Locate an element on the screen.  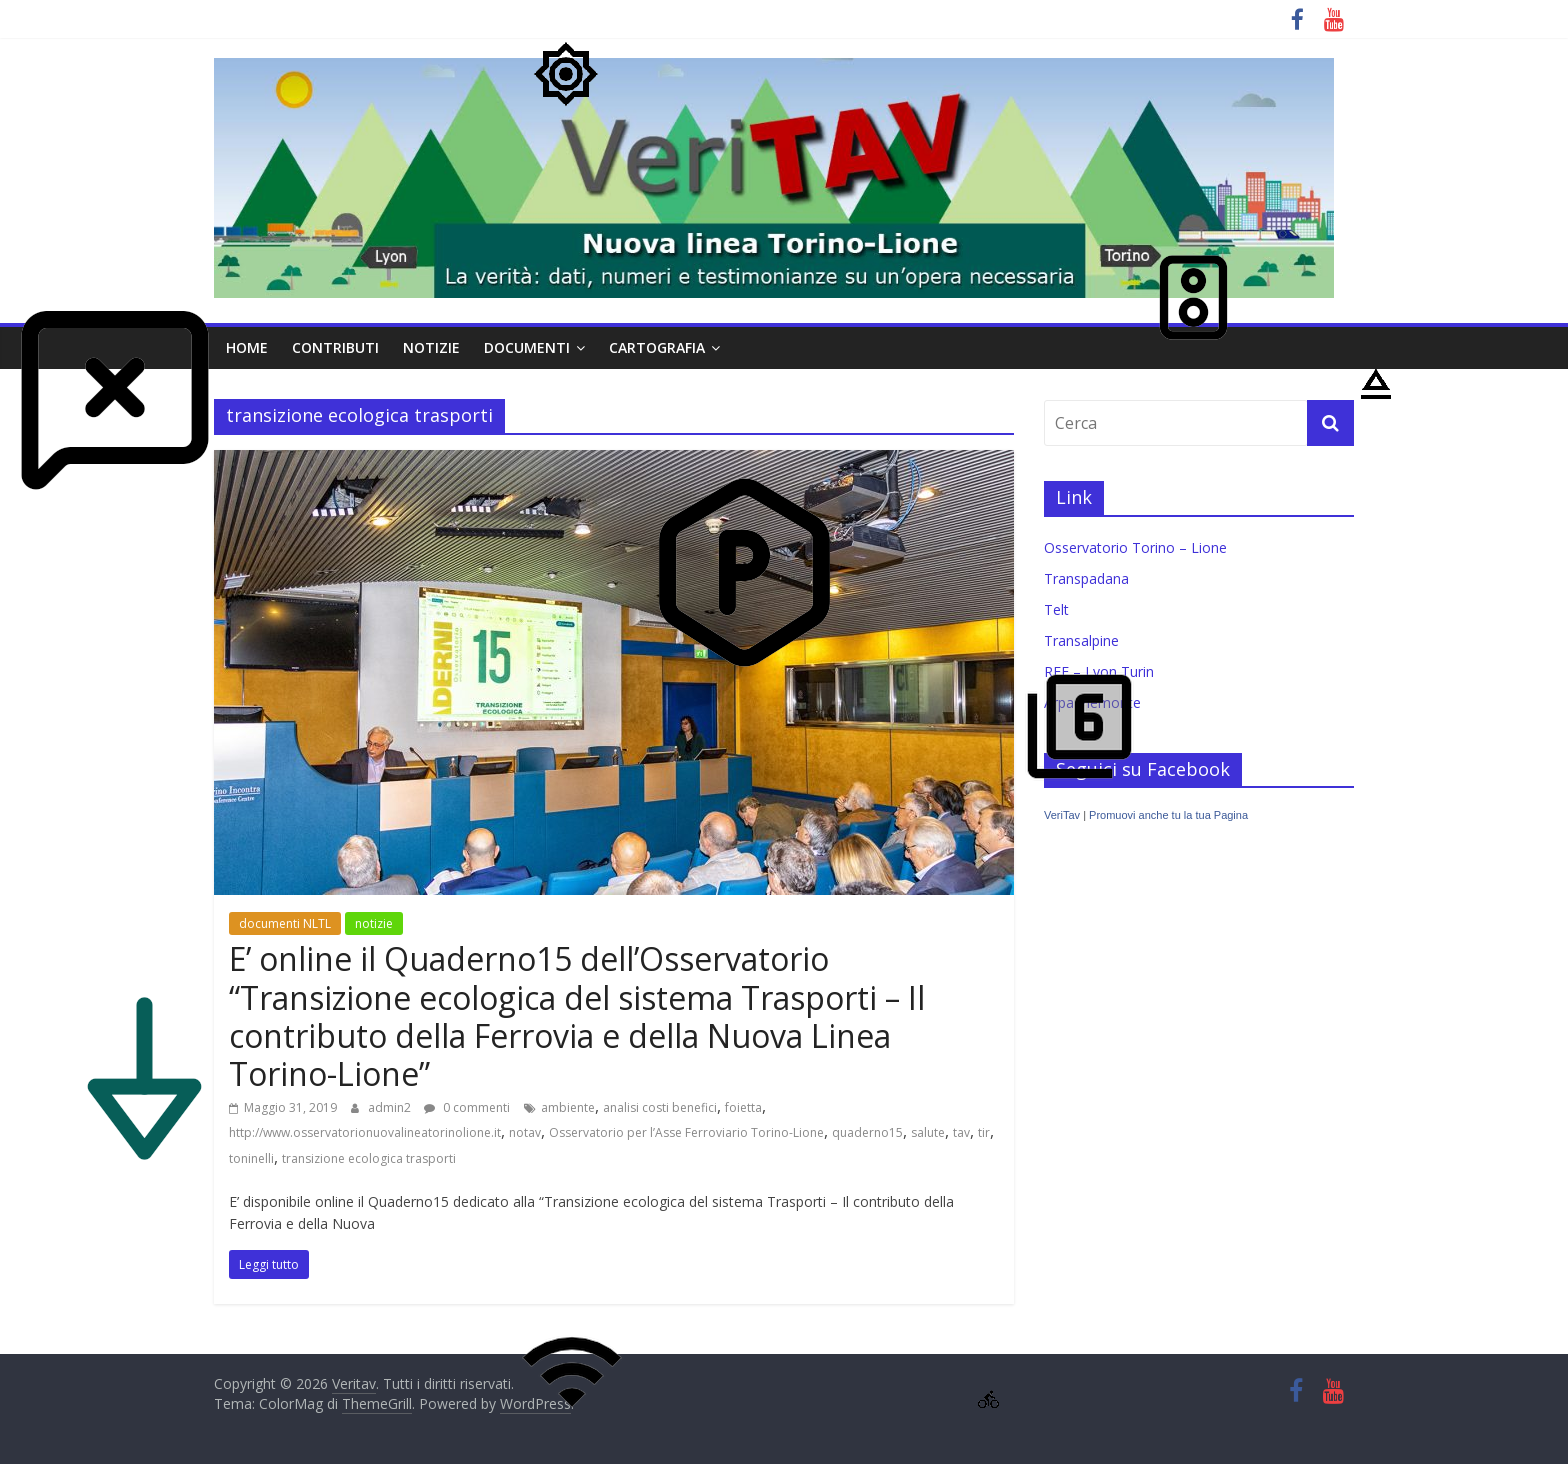
delete a message or conversation is located at coordinates (115, 396).